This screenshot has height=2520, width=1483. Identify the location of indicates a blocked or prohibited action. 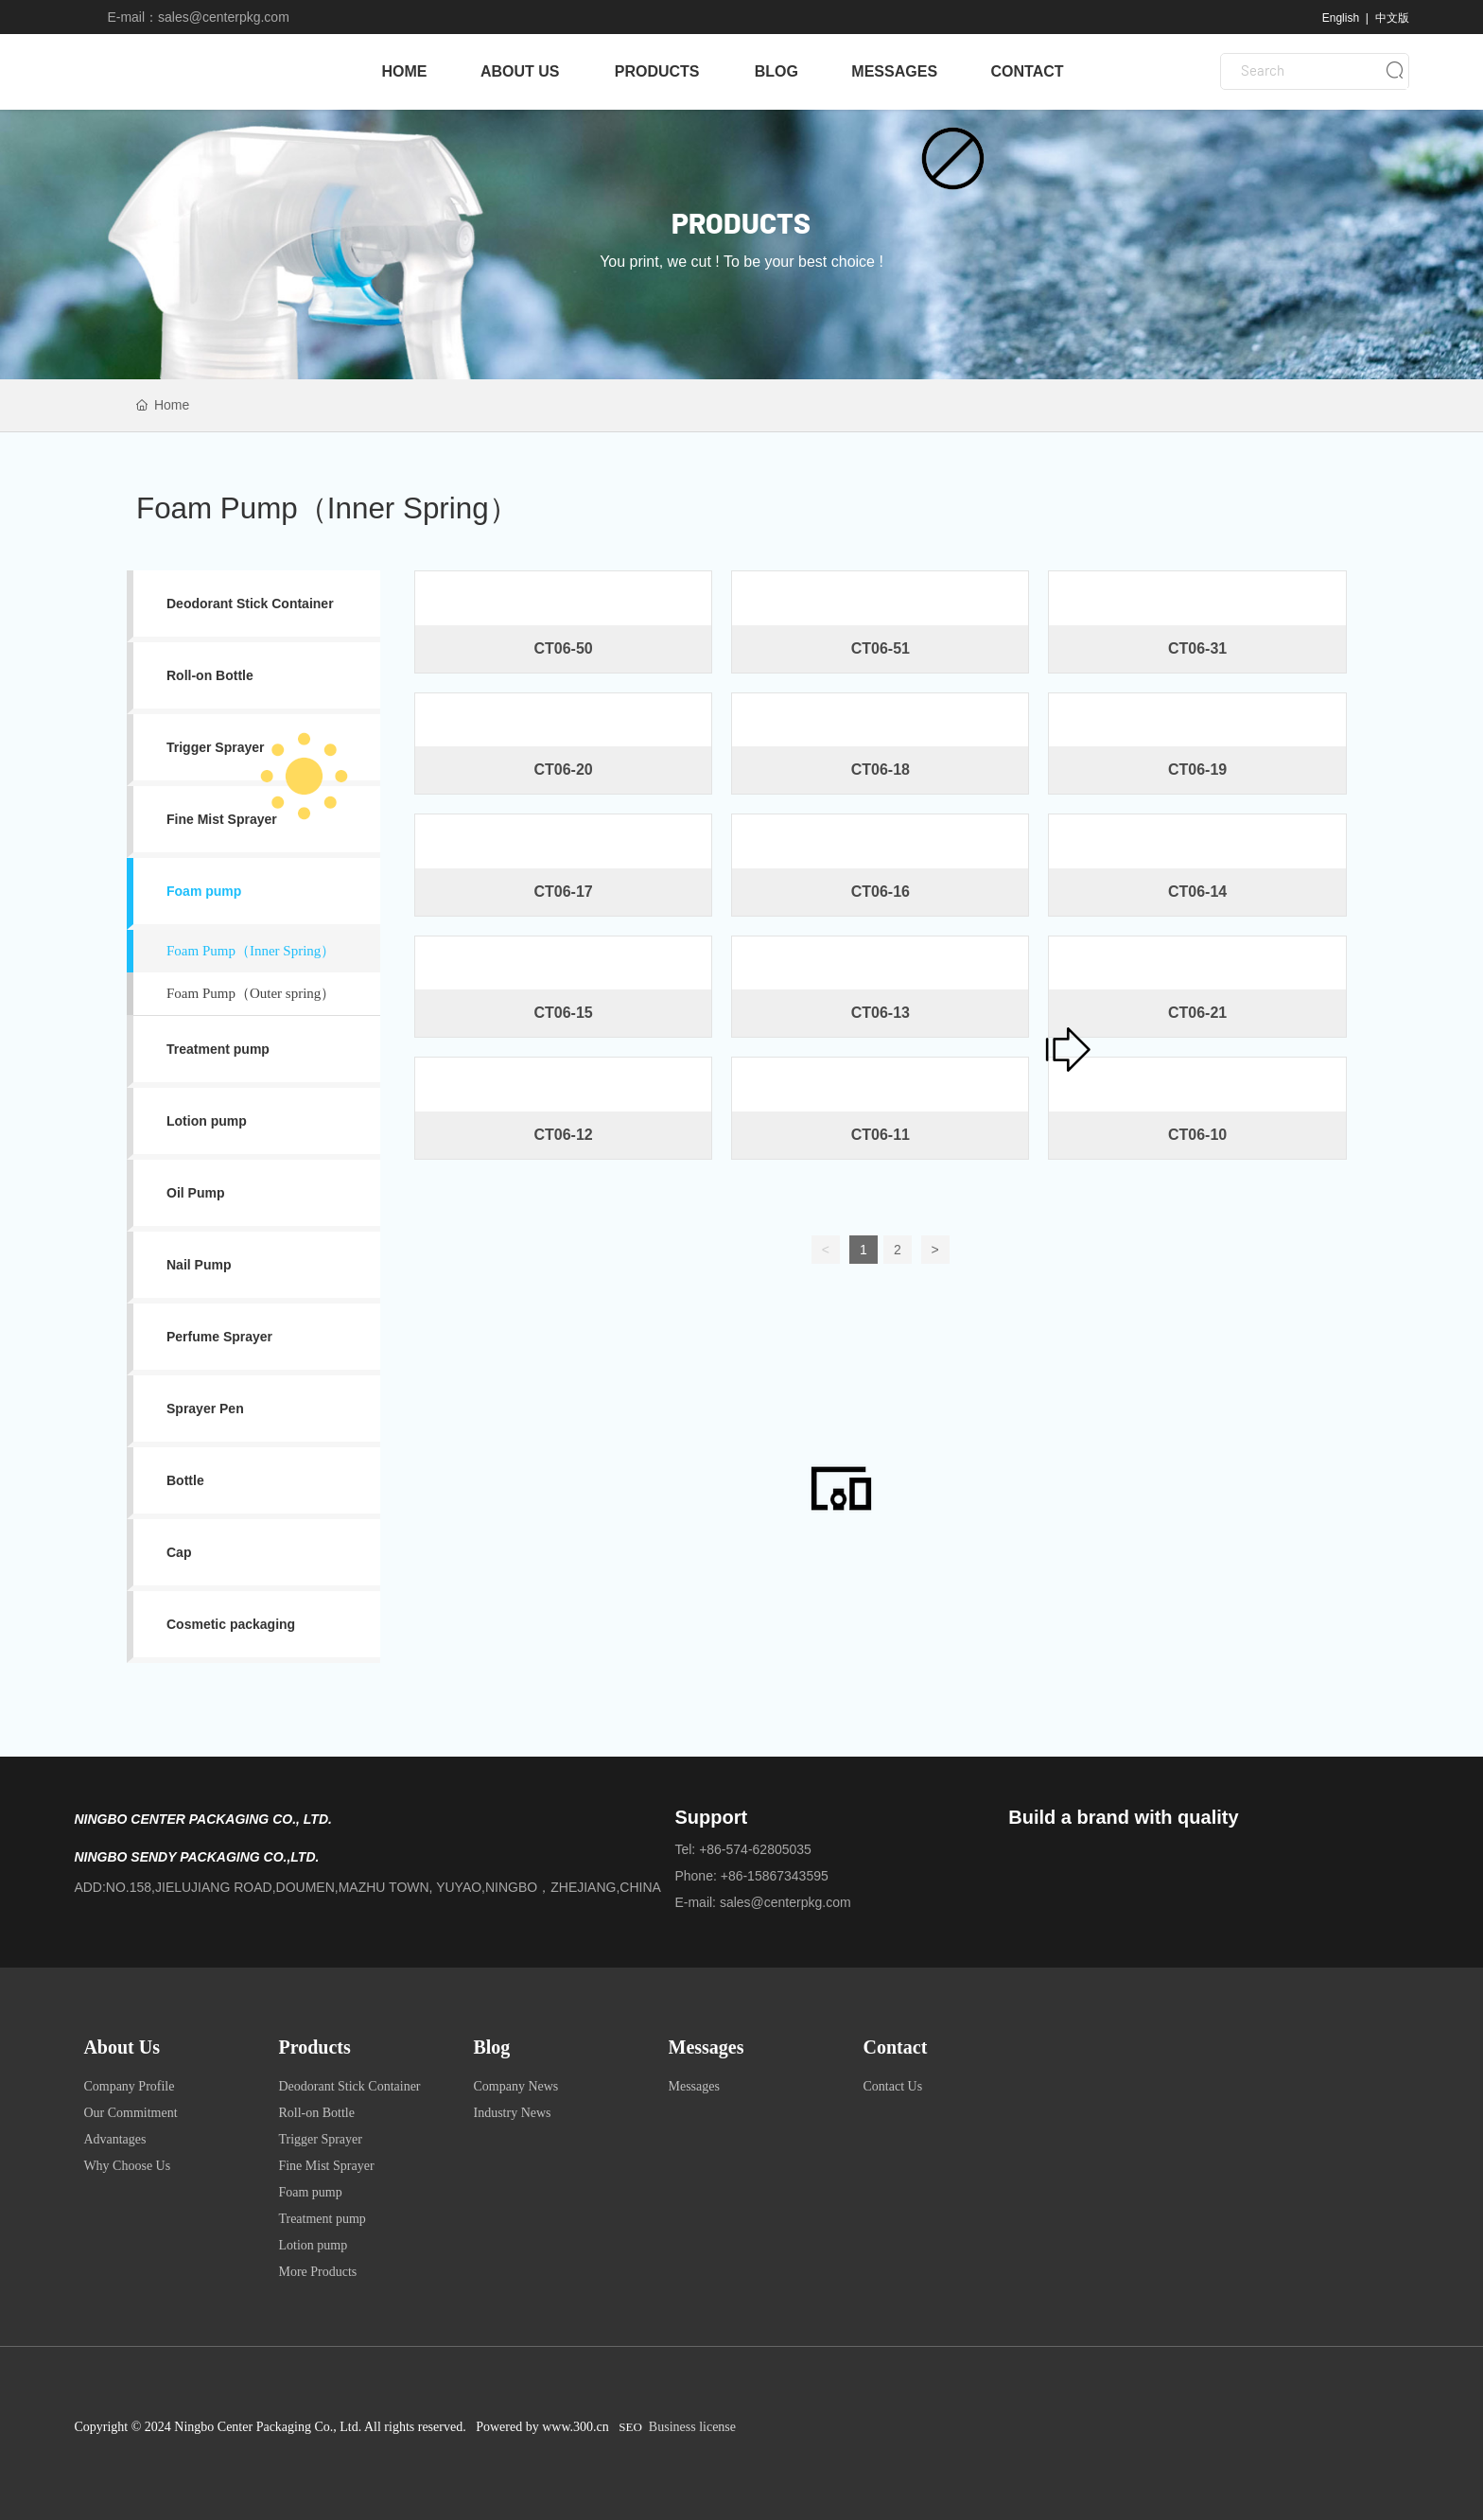
(952, 158).